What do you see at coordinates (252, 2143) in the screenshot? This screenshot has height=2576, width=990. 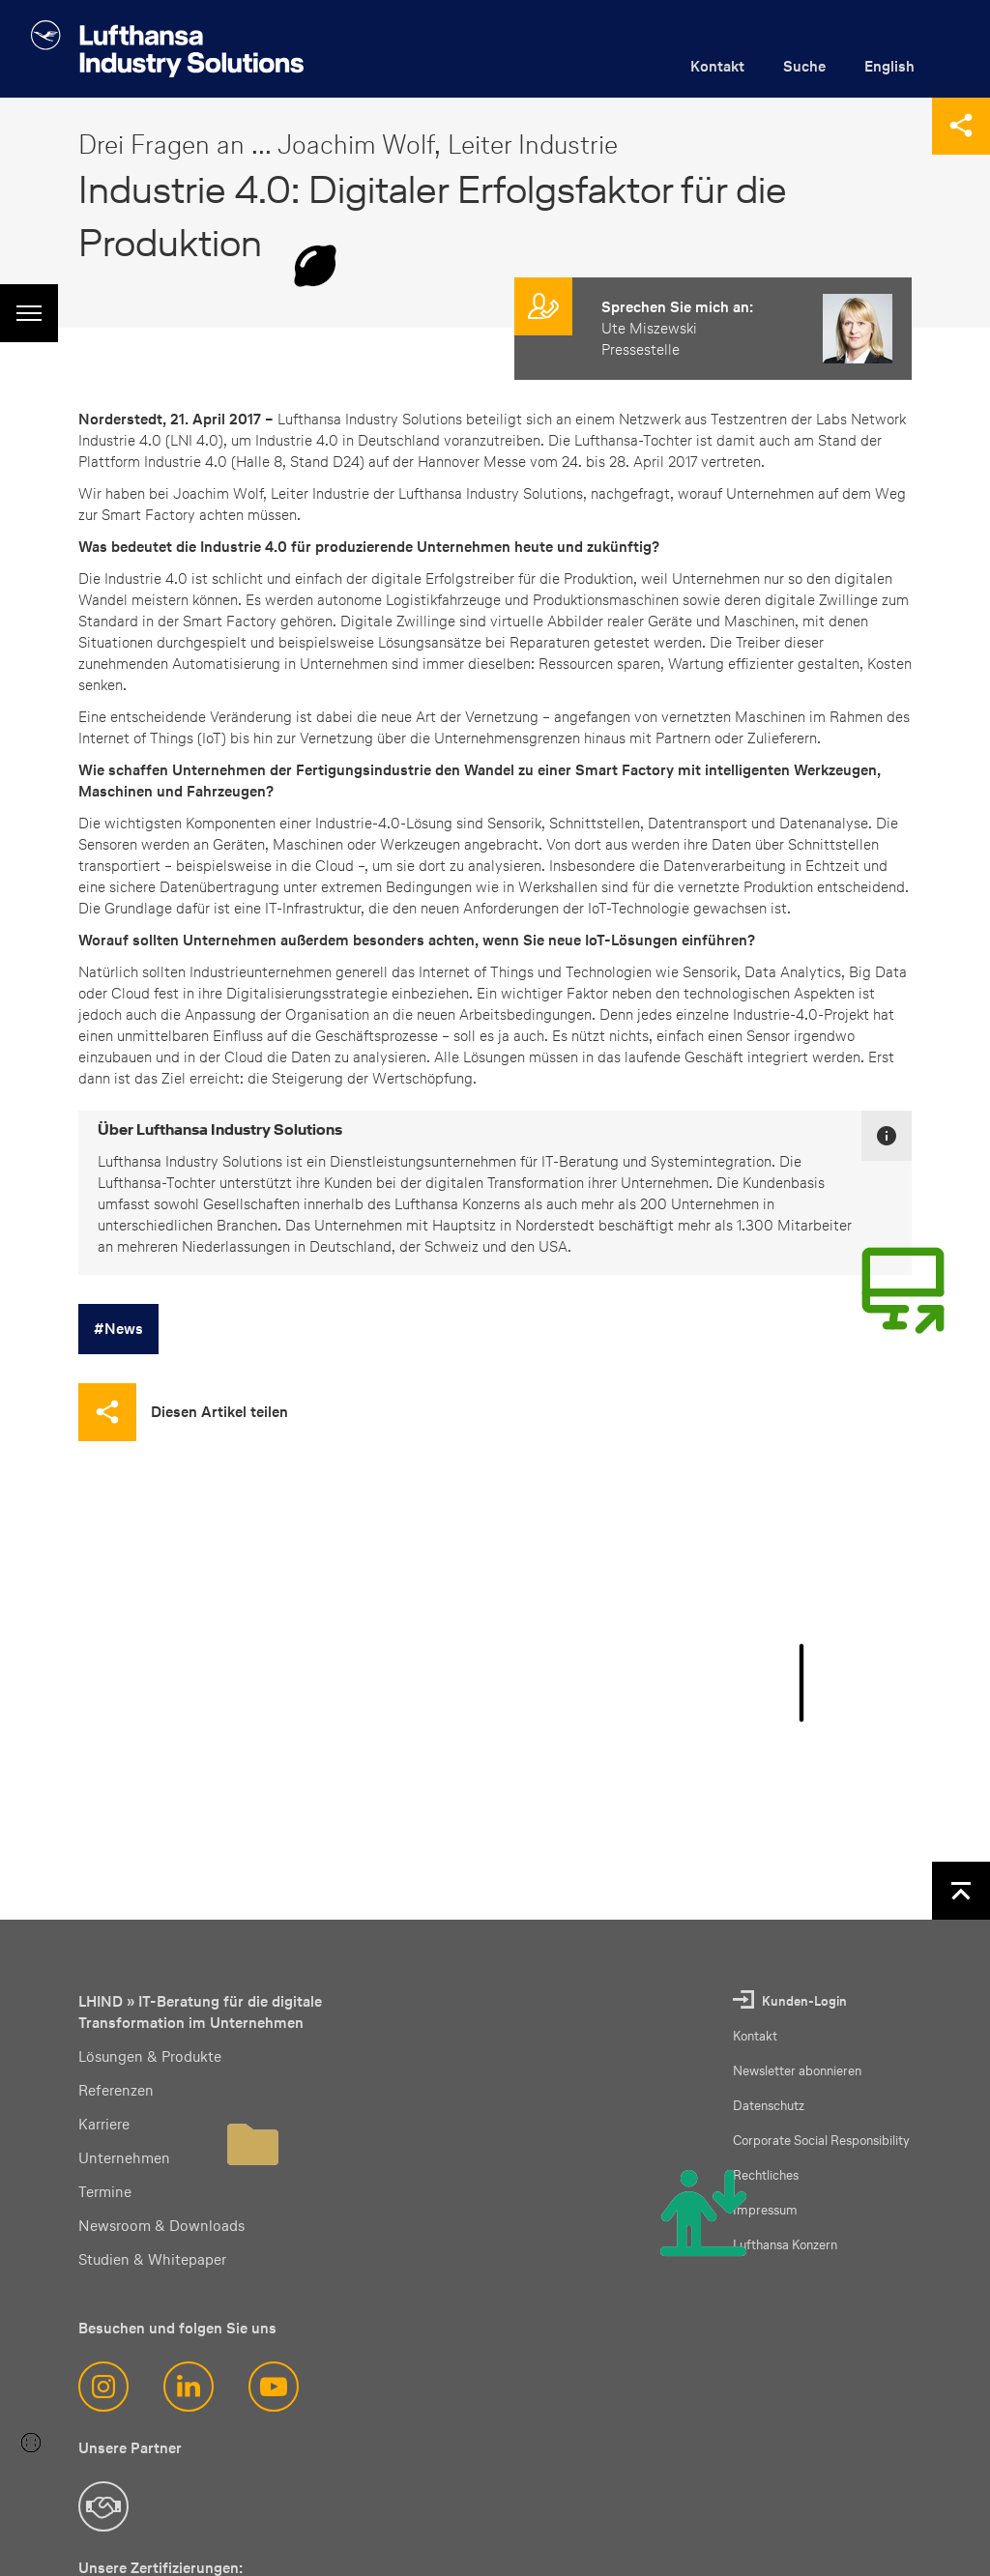 I see `open a folder to view its contents` at bounding box center [252, 2143].